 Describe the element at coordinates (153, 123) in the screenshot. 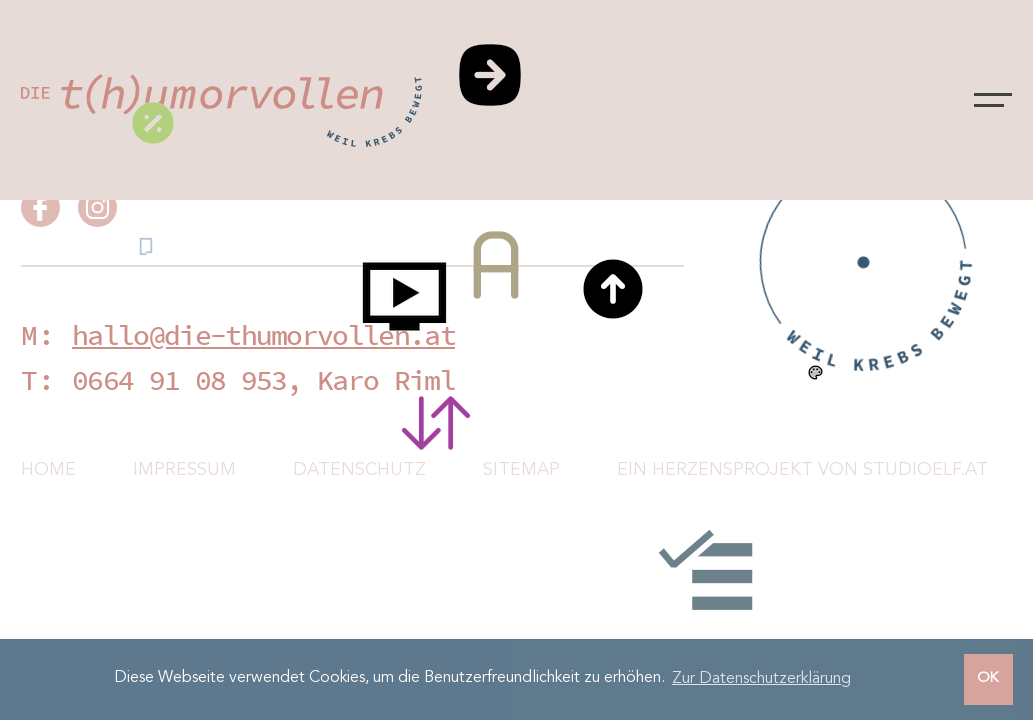

I see `view discount or percentage-based promotion` at that location.